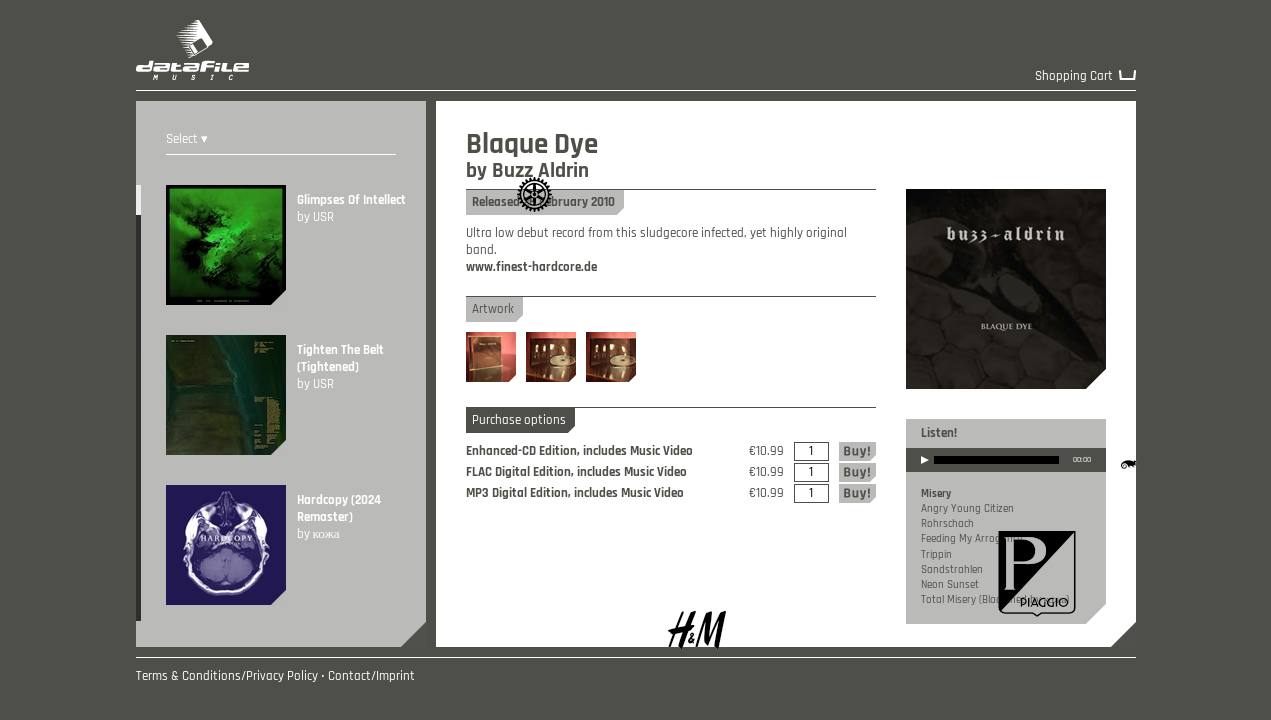 The height and width of the screenshot is (720, 1271). Describe the element at coordinates (1037, 574) in the screenshot. I see `Piaggio Group company logo` at that location.